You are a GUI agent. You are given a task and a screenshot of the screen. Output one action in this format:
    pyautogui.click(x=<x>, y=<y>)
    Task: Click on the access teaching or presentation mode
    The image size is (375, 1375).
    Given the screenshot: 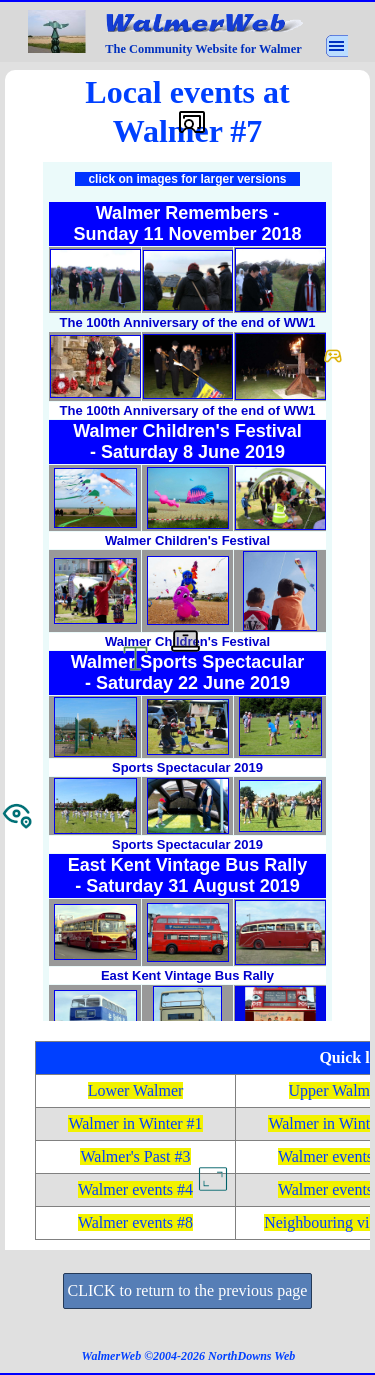 What is the action you would take?
    pyautogui.click(x=192, y=122)
    